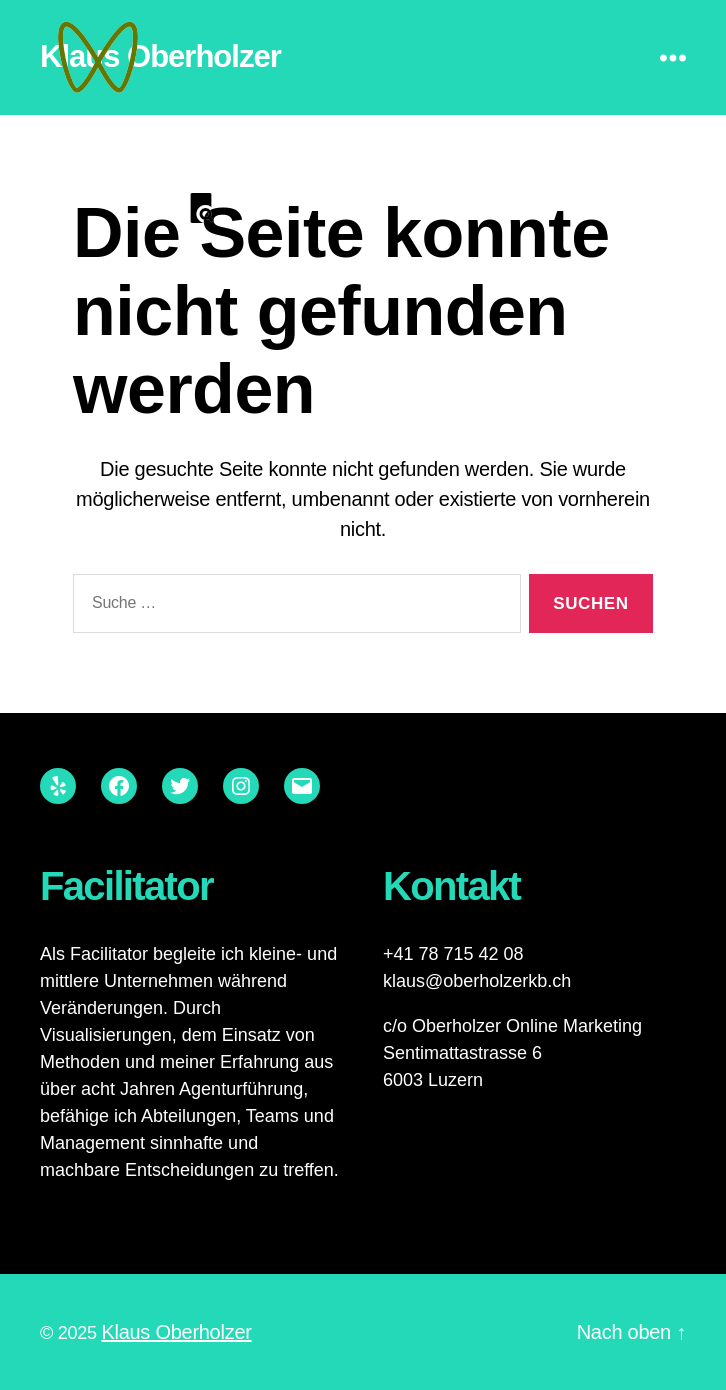 Image resolution: width=726 pixels, height=1390 pixels. I want to click on open wechat channels, so click(98, 57).